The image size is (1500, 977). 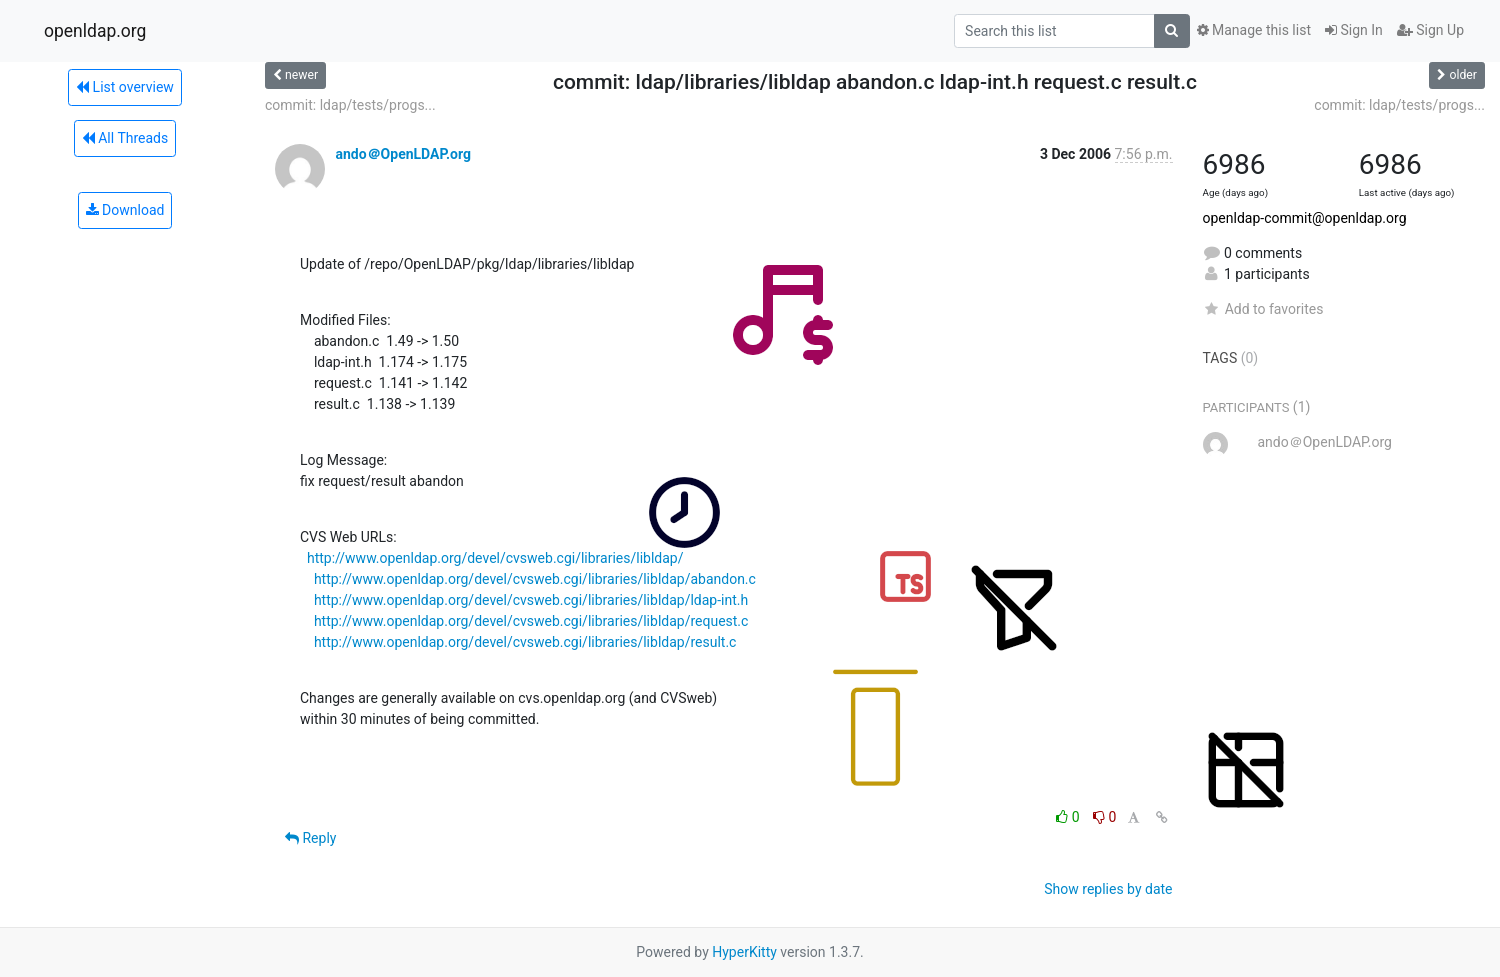 I want to click on purchase or buy music, so click(x=783, y=310).